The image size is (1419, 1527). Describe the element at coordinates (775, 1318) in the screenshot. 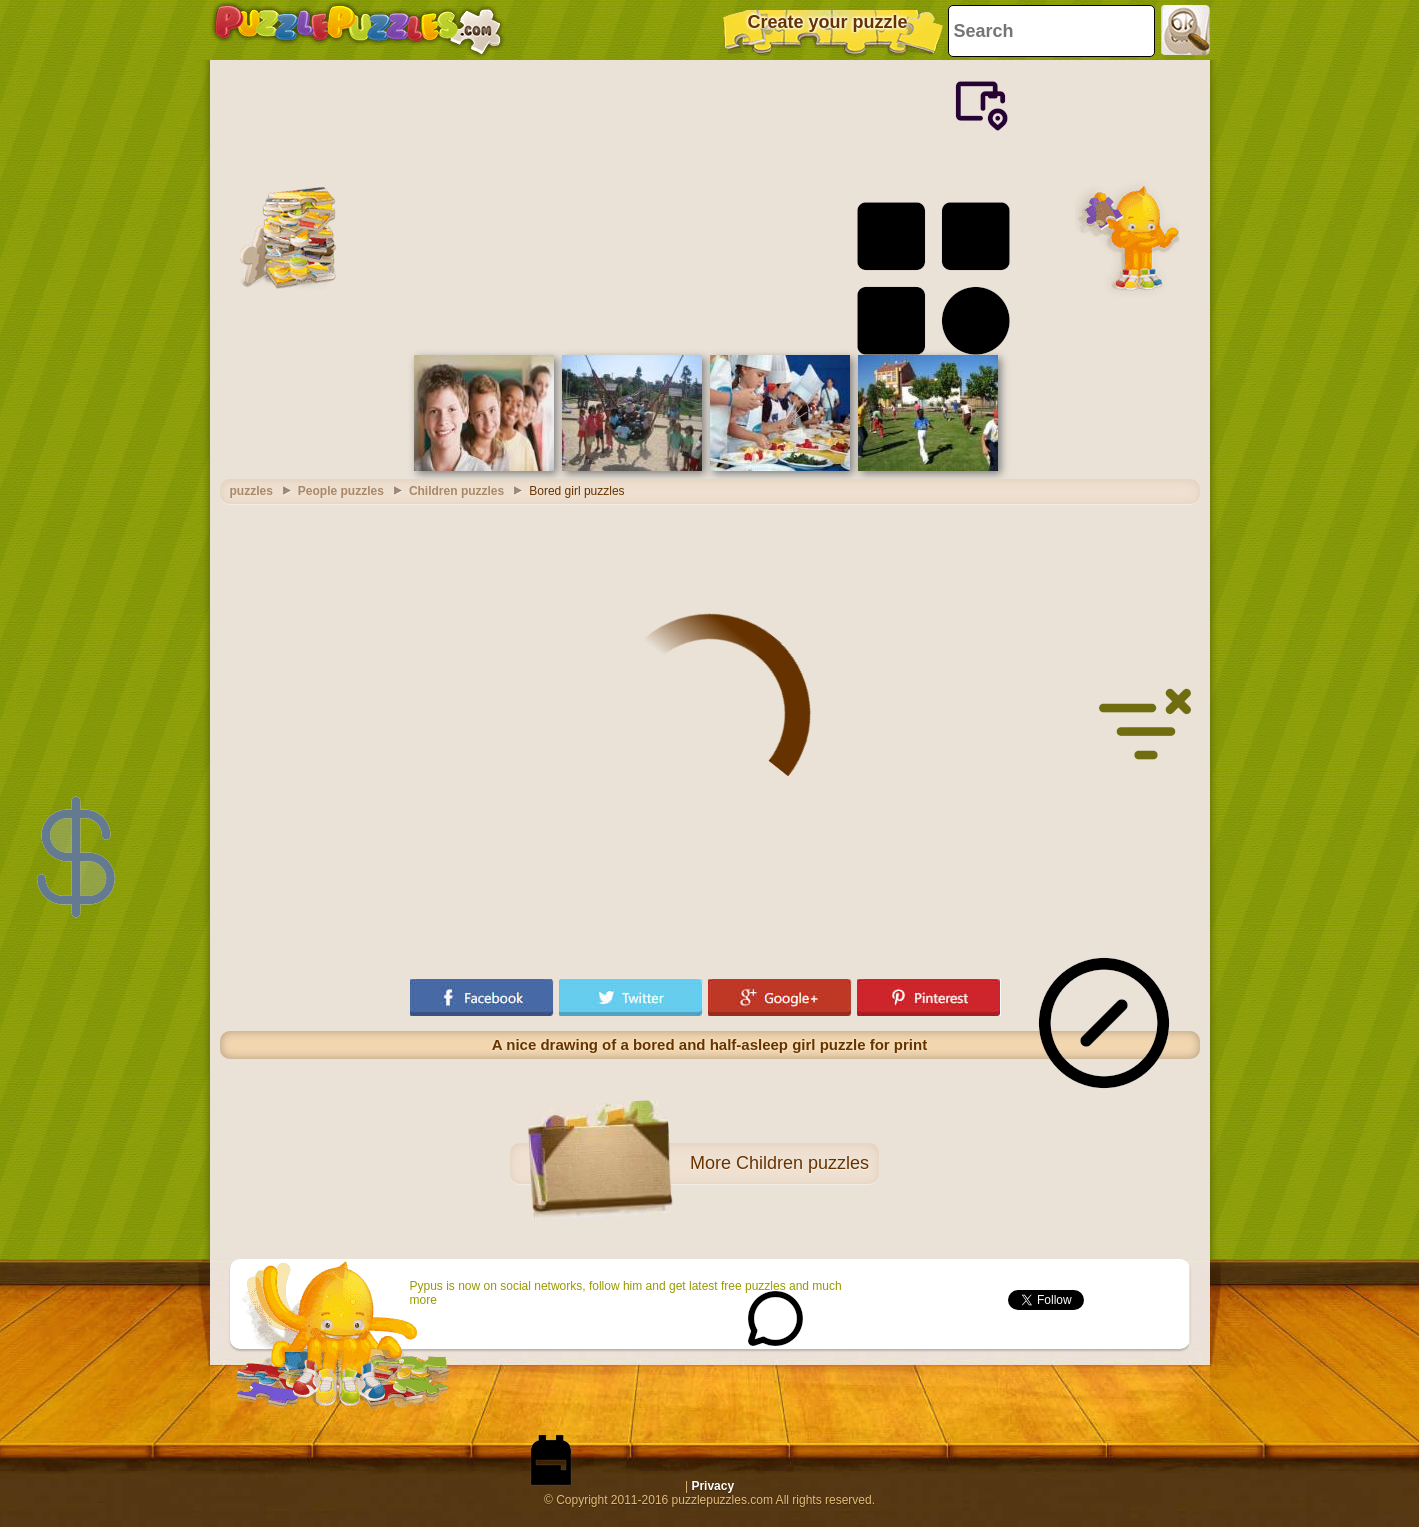

I see `open chat or messaging` at that location.